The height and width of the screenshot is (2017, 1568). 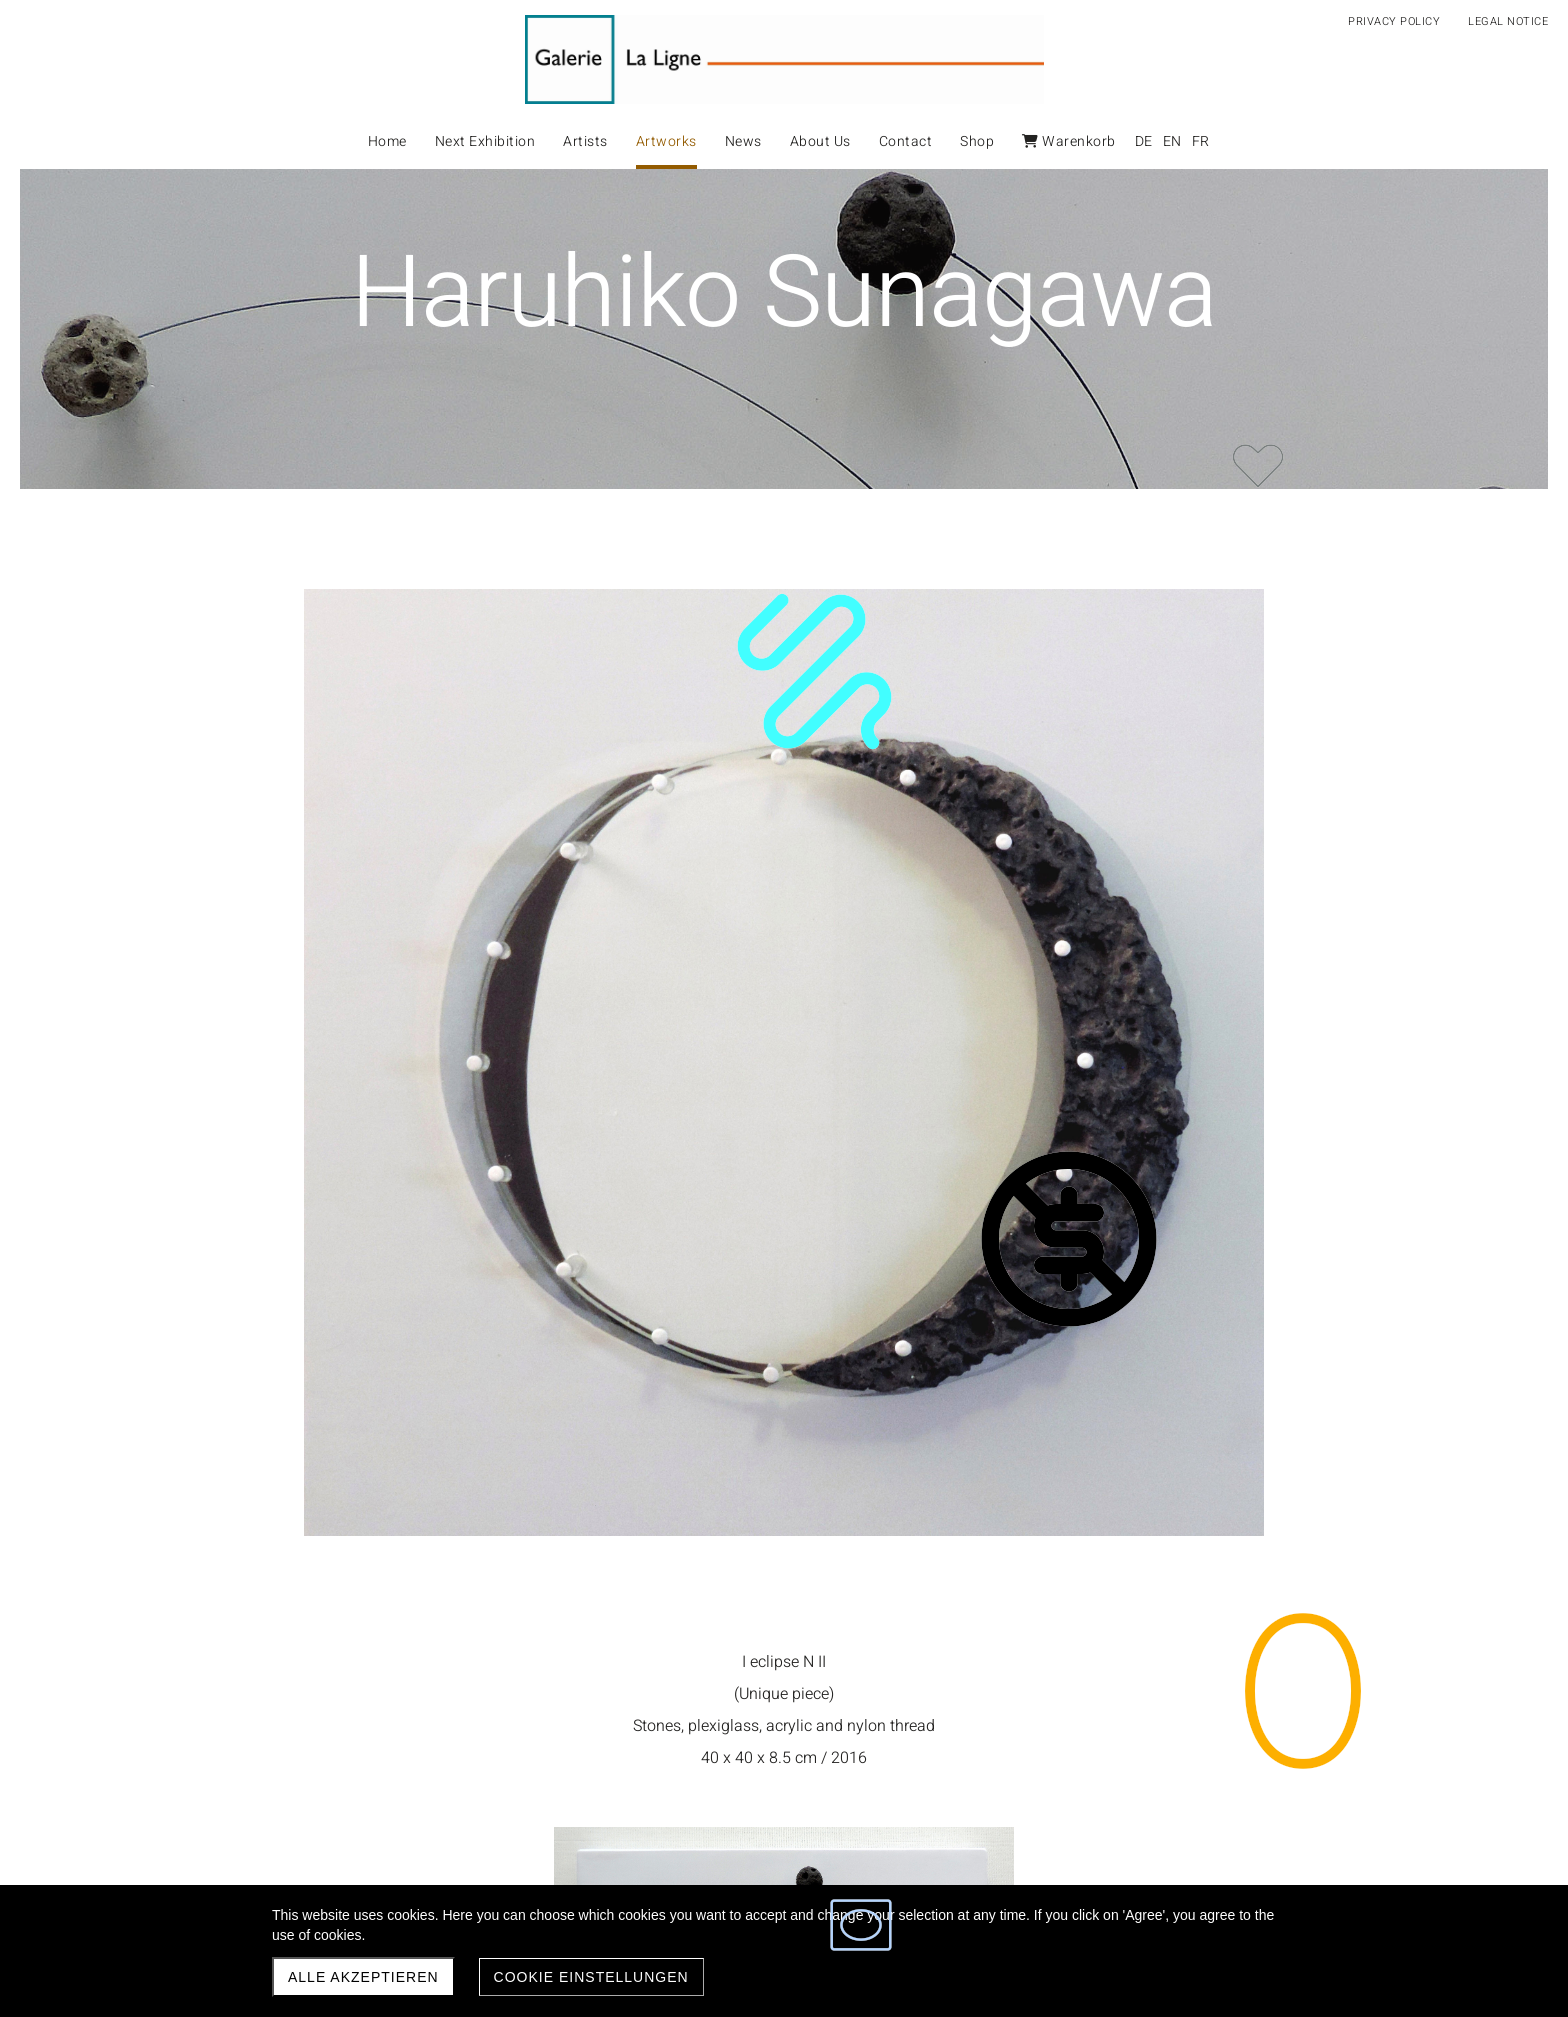 I want to click on access freehand drawing or annotation tools, so click(x=814, y=671).